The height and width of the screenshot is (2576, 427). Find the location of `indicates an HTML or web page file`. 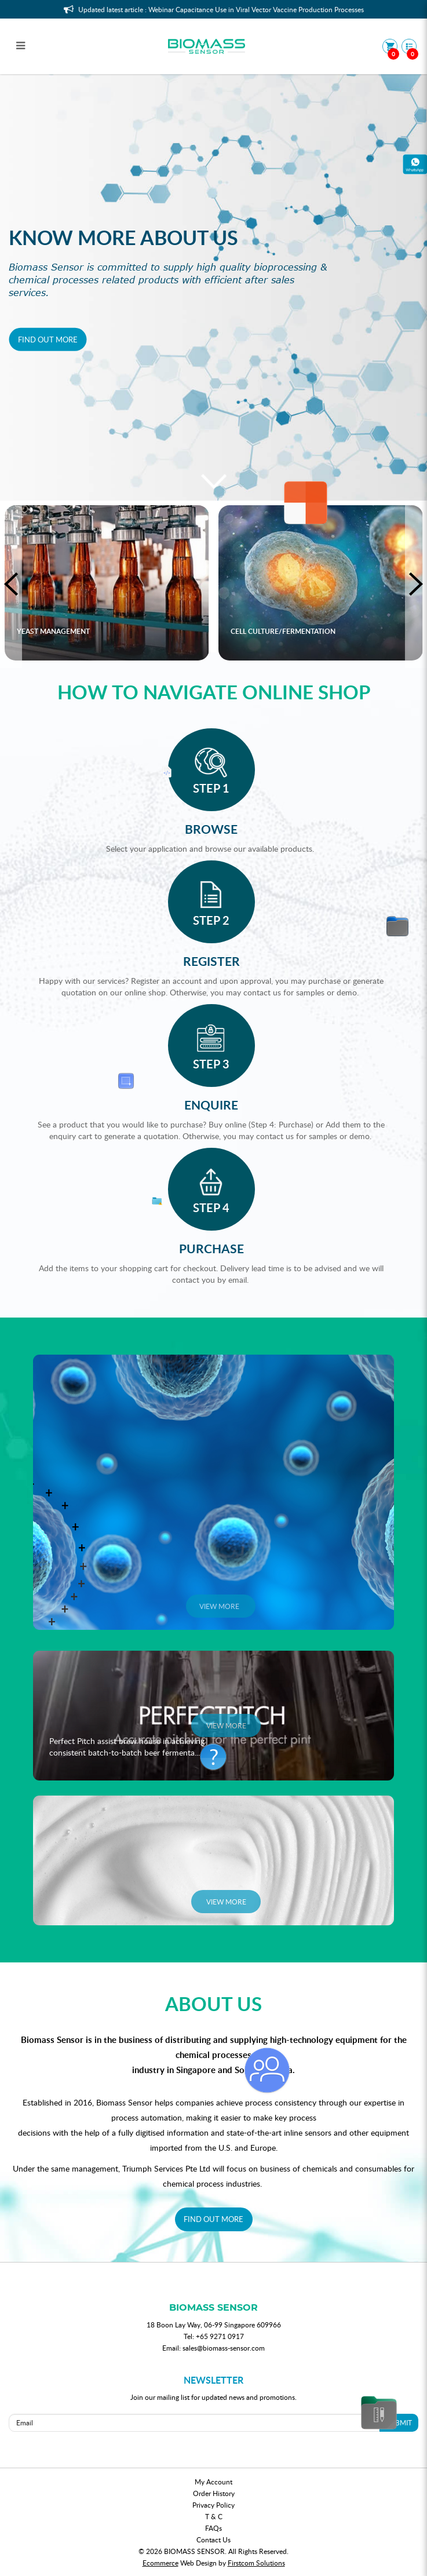

indicates an HTML or web page file is located at coordinates (167, 772).